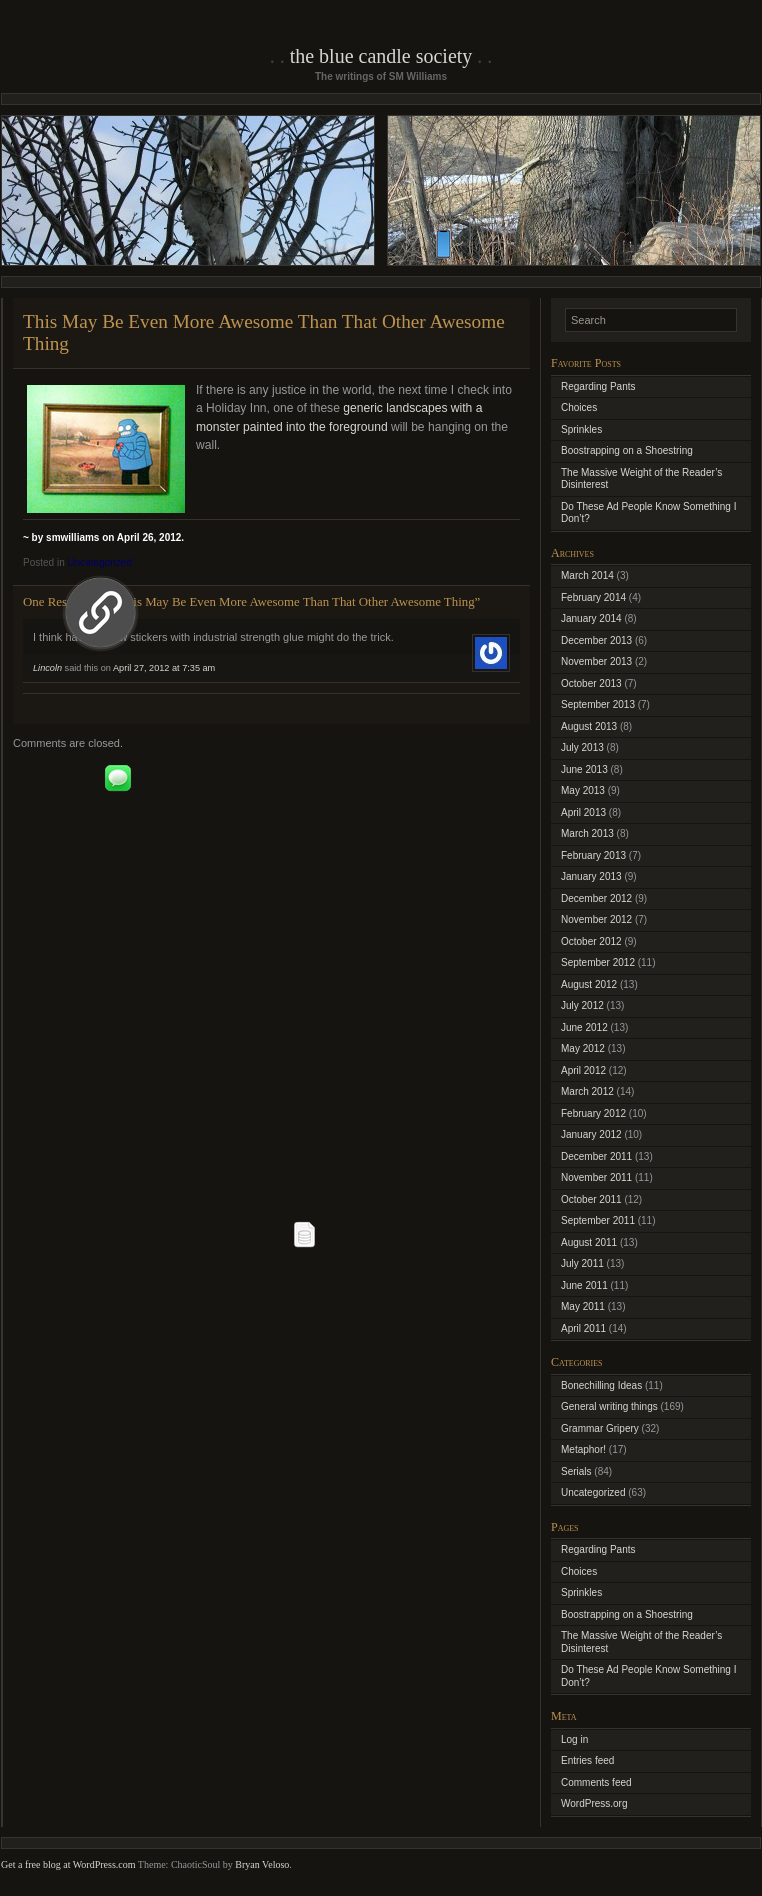  What do you see at coordinates (304, 1234) in the screenshot?
I see `open a SQL database file` at bounding box center [304, 1234].